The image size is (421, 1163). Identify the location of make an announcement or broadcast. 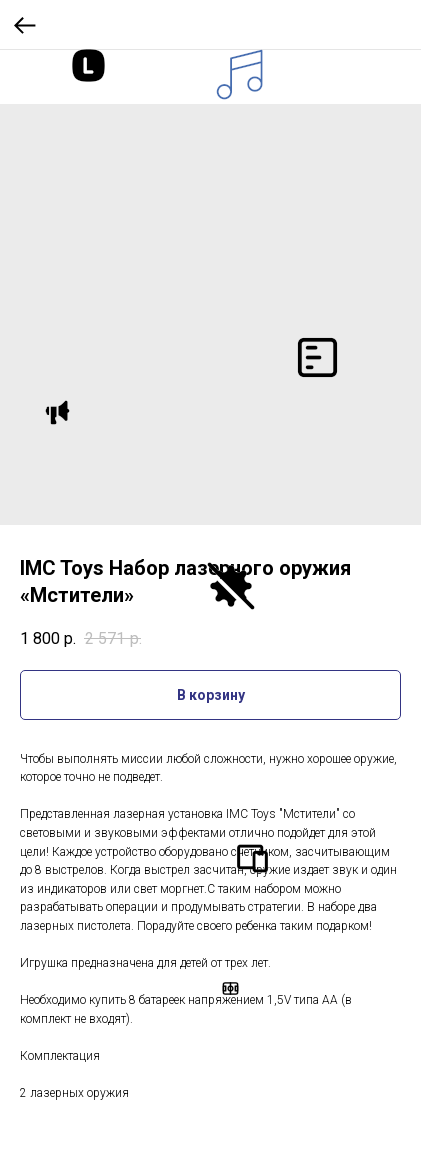
(57, 412).